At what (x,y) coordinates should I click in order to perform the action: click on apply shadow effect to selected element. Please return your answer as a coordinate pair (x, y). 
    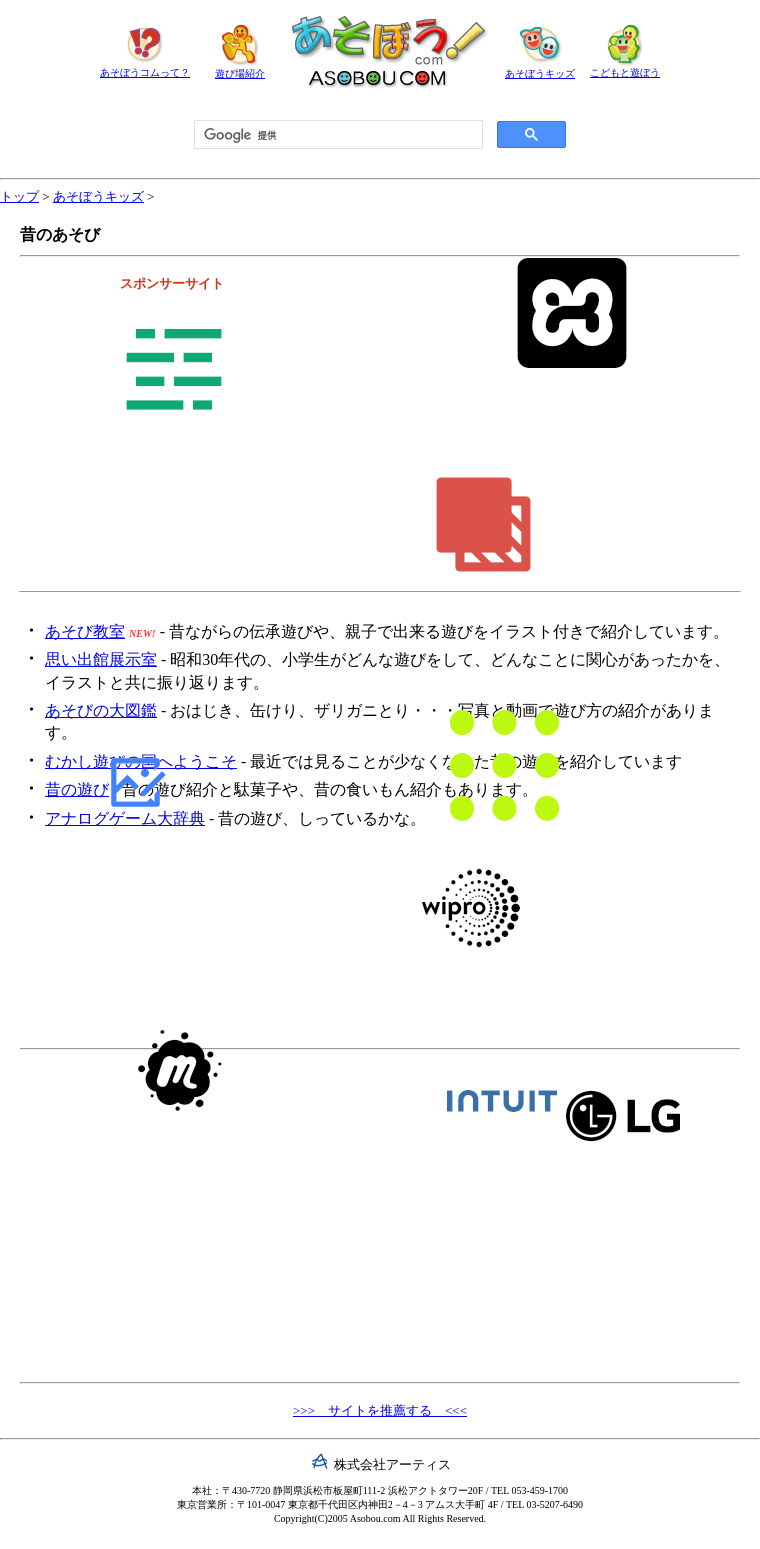
    Looking at the image, I should click on (483, 524).